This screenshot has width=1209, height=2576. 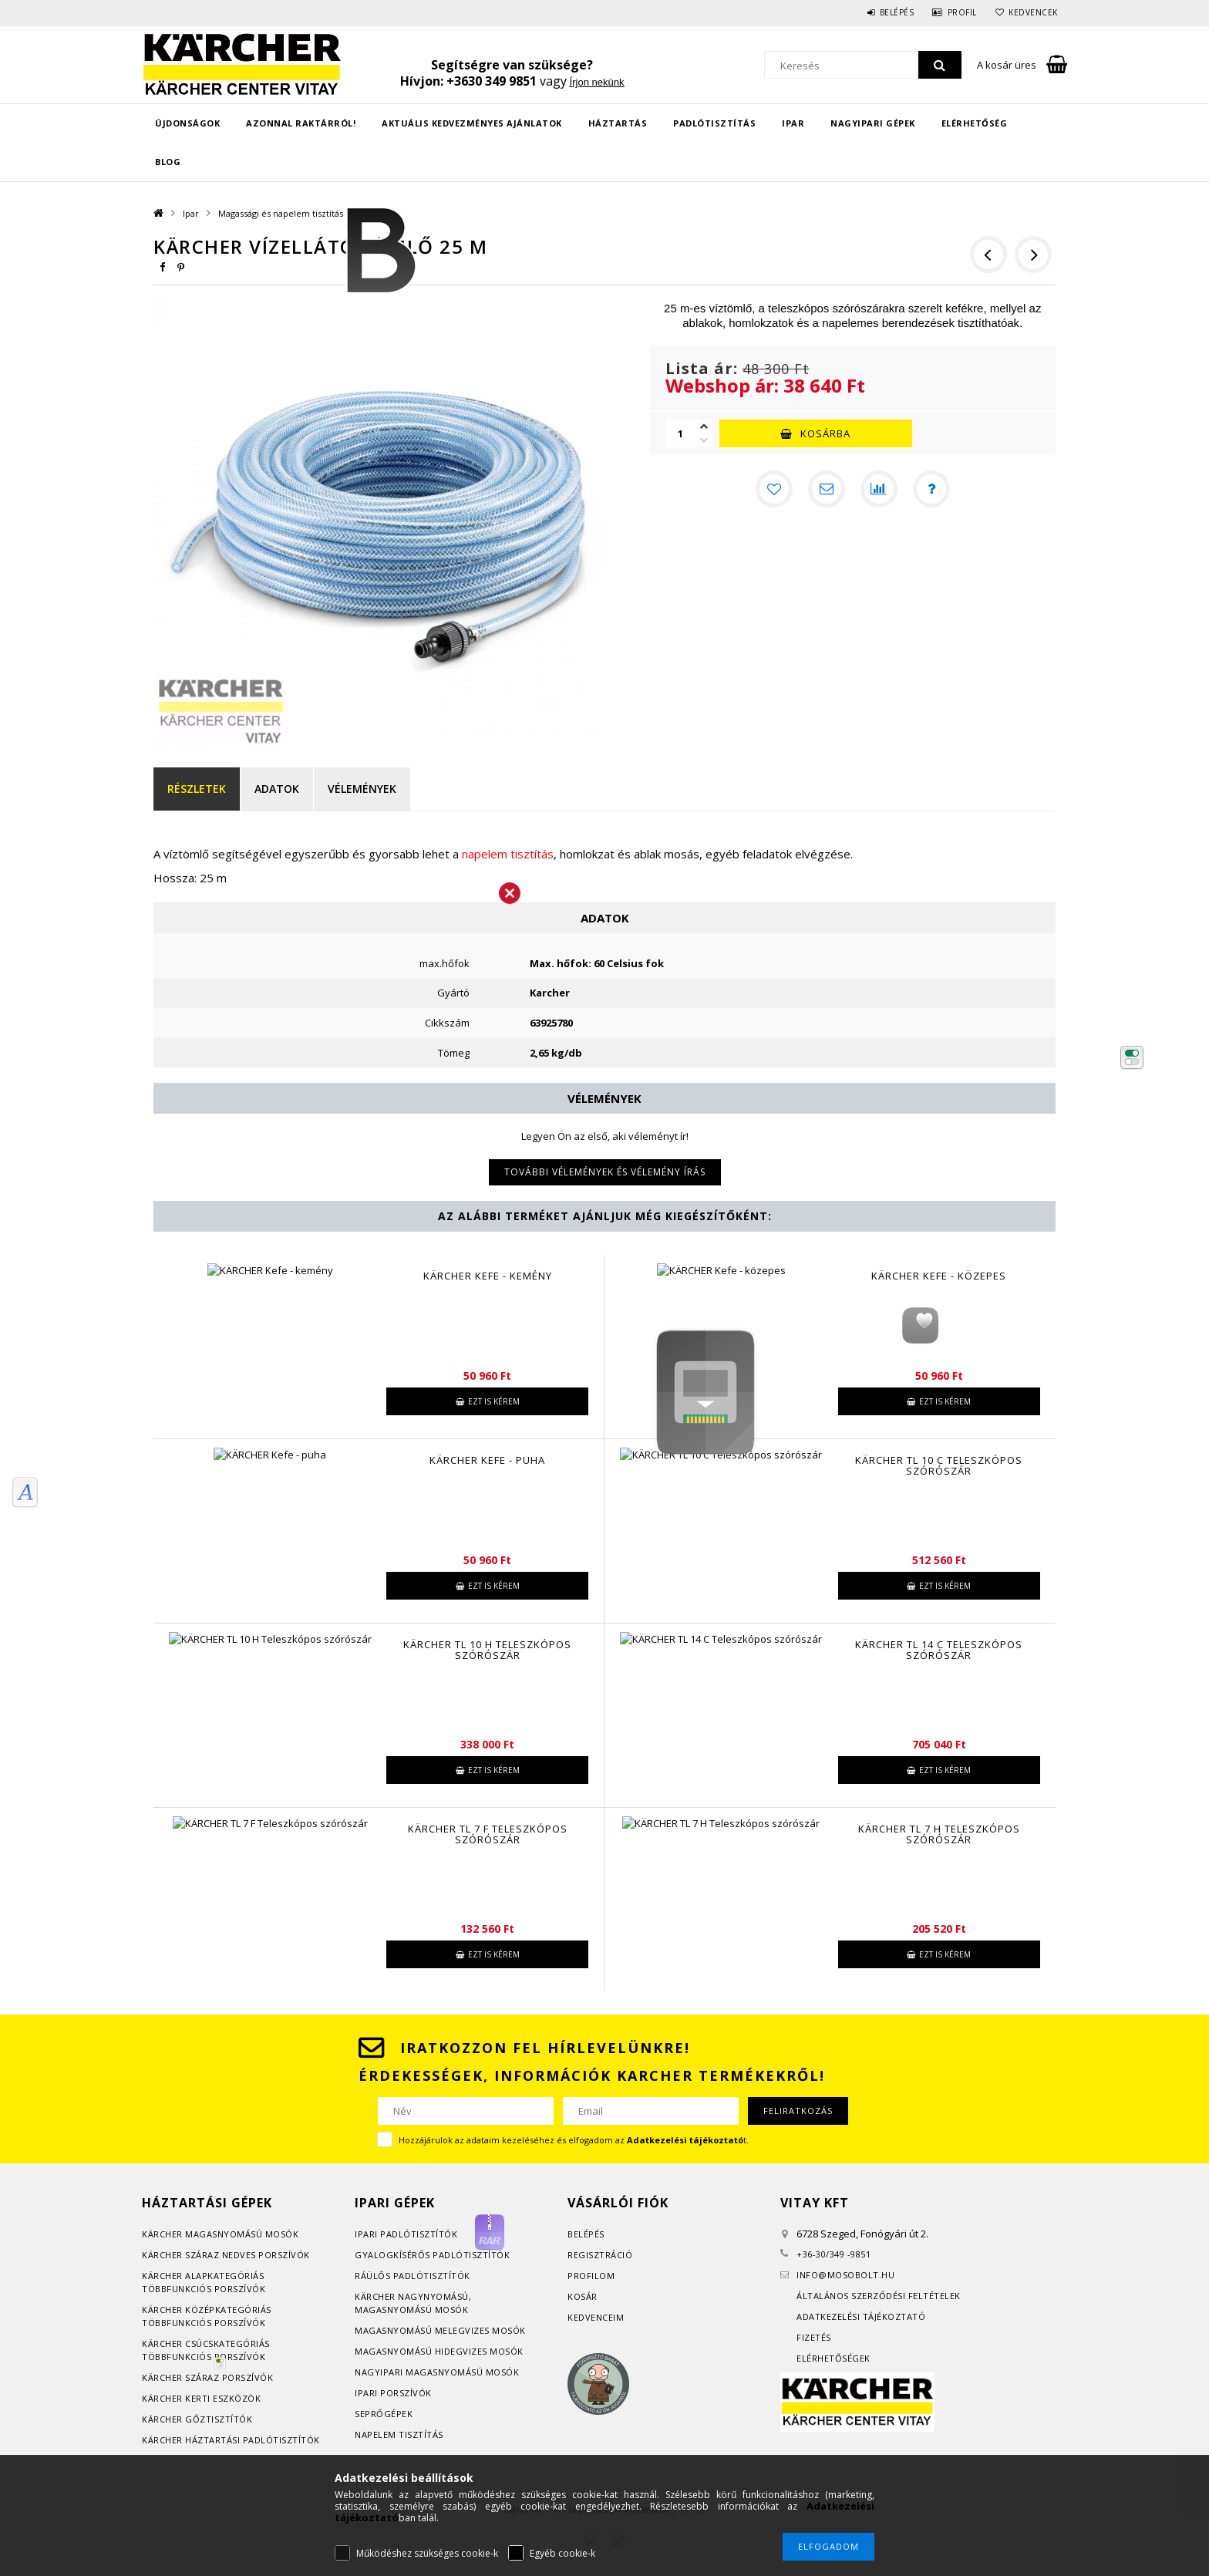 What do you see at coordinates (381, 250) in the screenshot?
I see `apply bold formatting to selected text` at bounding box center [381, 250].